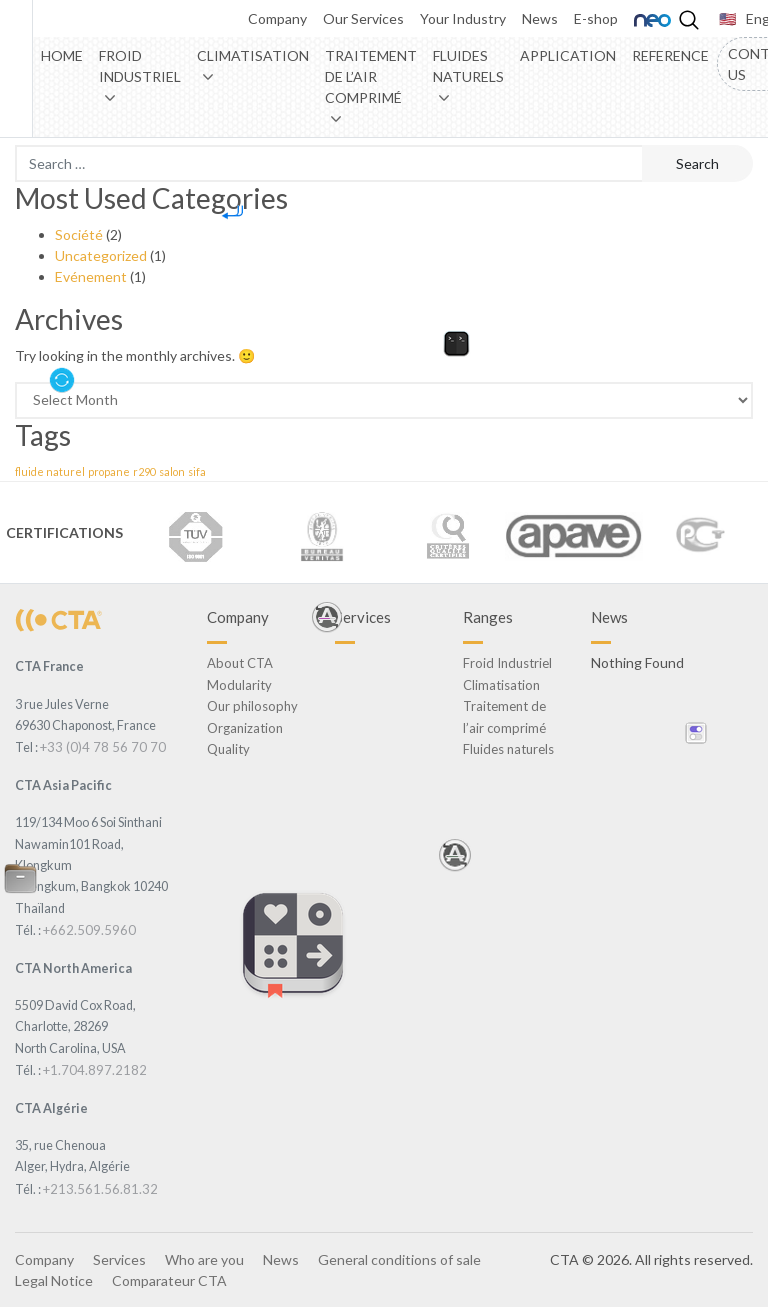  What do you see at coordinates (456, 343) in the screenshot?
I see `open terminix terminal emulator` at bounding box center [456, 343].